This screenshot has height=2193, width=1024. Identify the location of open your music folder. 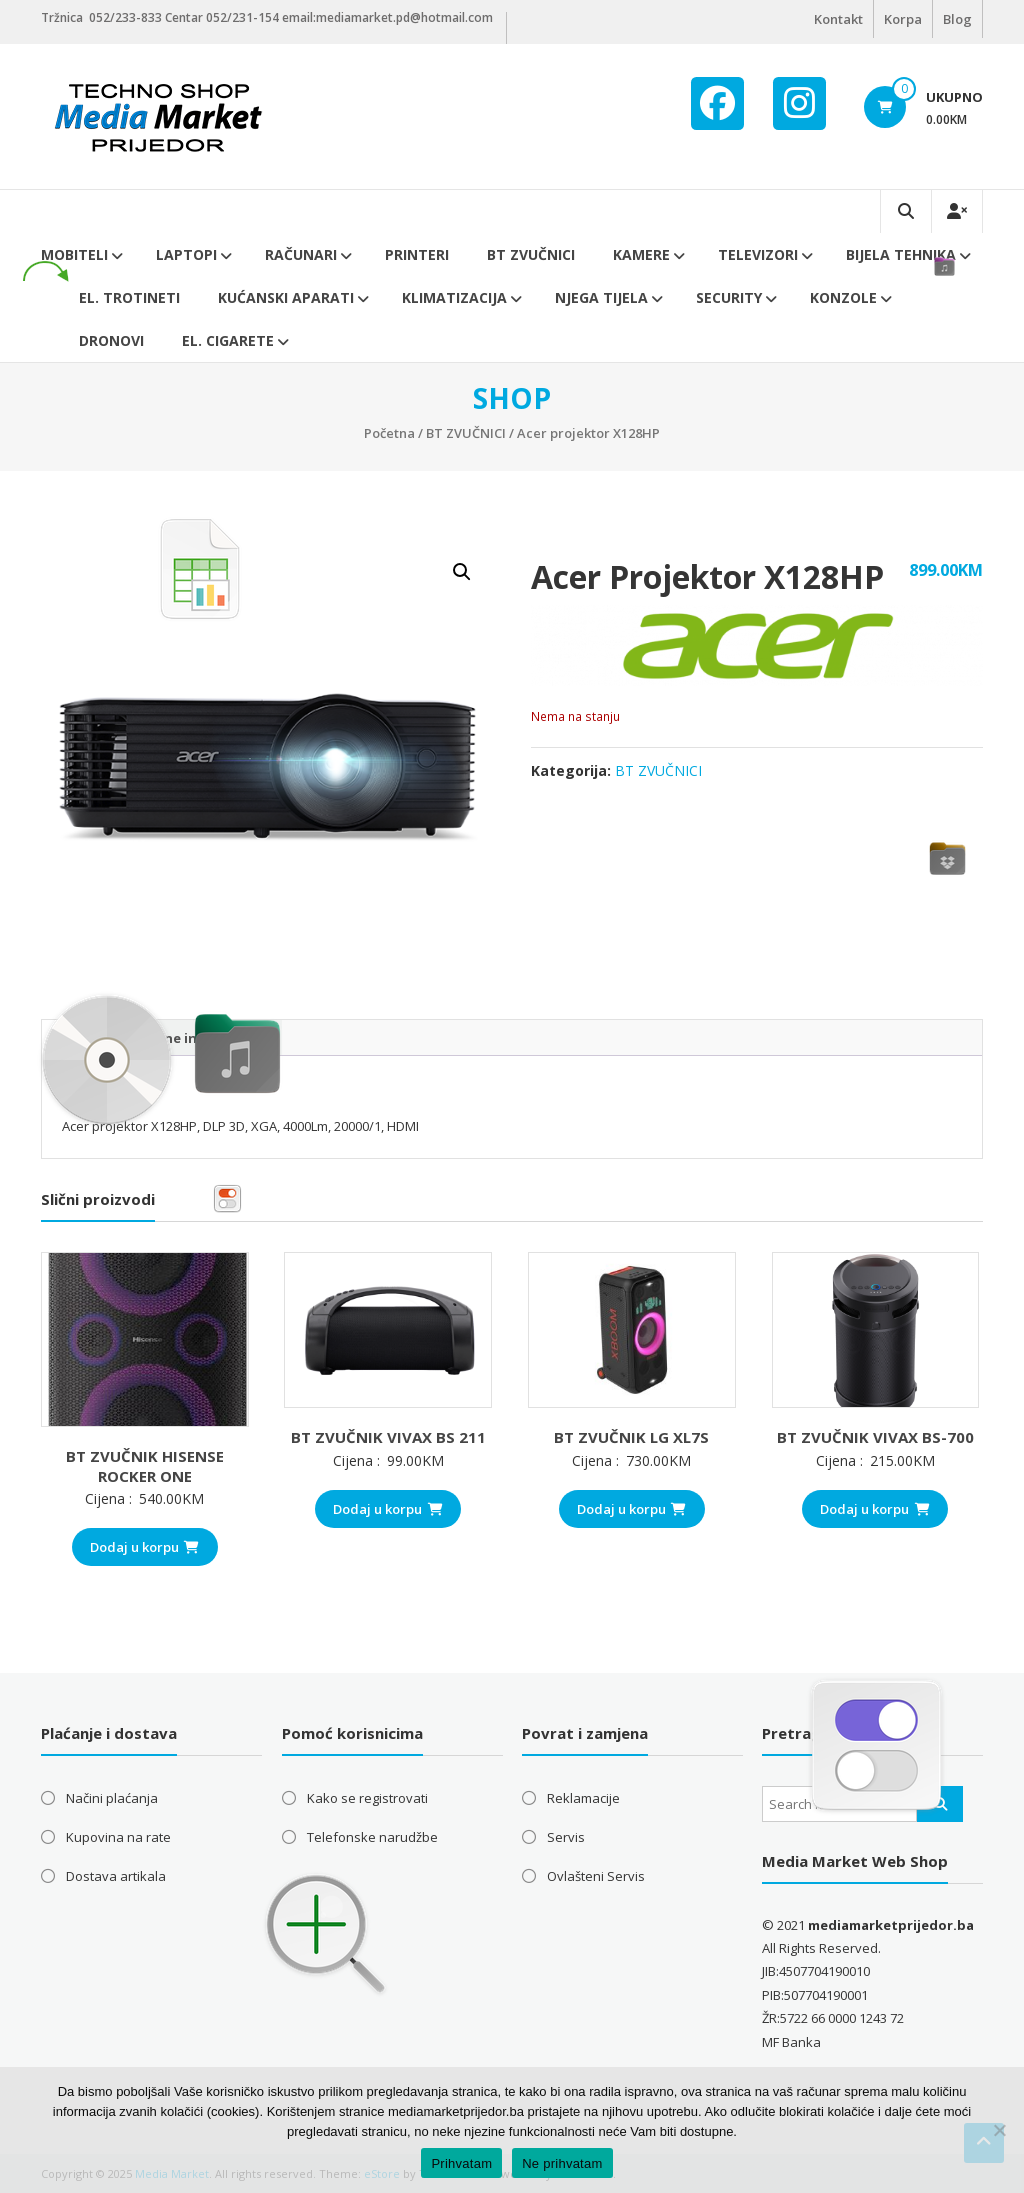
(944, 266).